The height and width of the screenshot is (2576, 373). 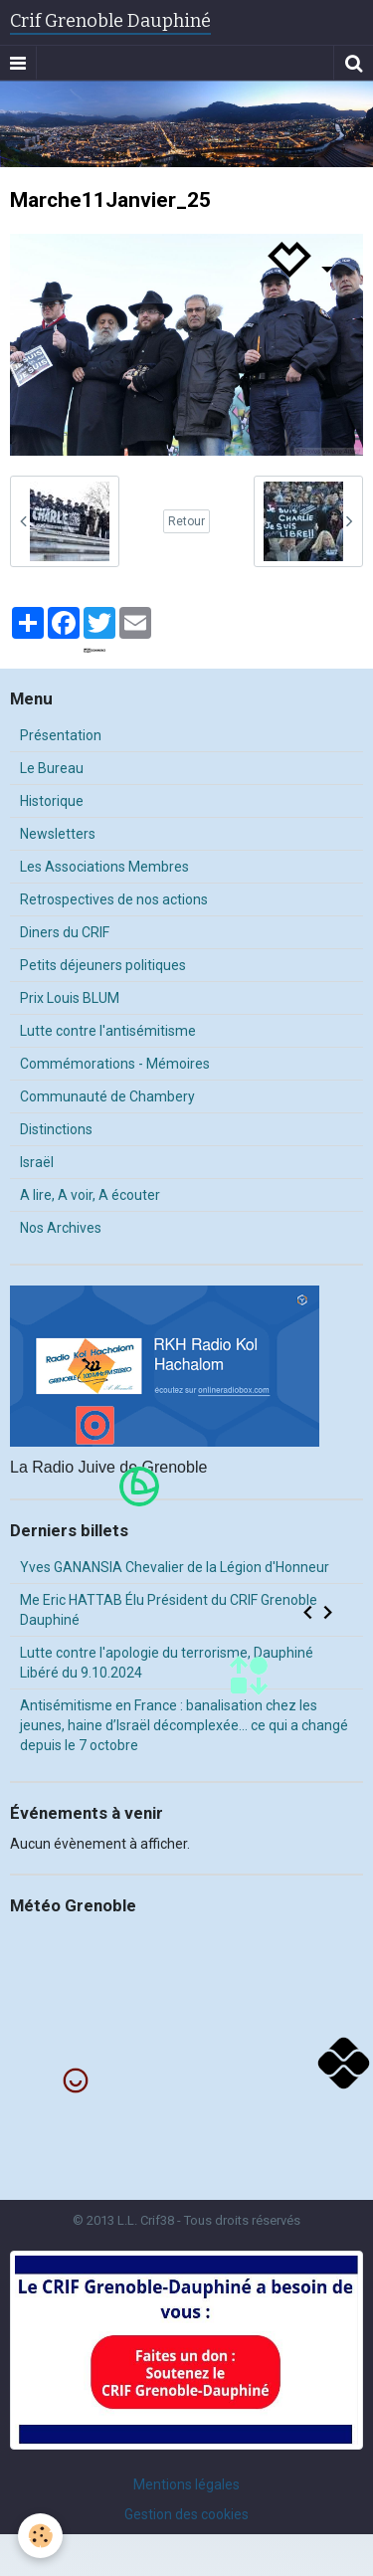 I want to click on pay with pix instant payment, so click(x=343, y=2063).